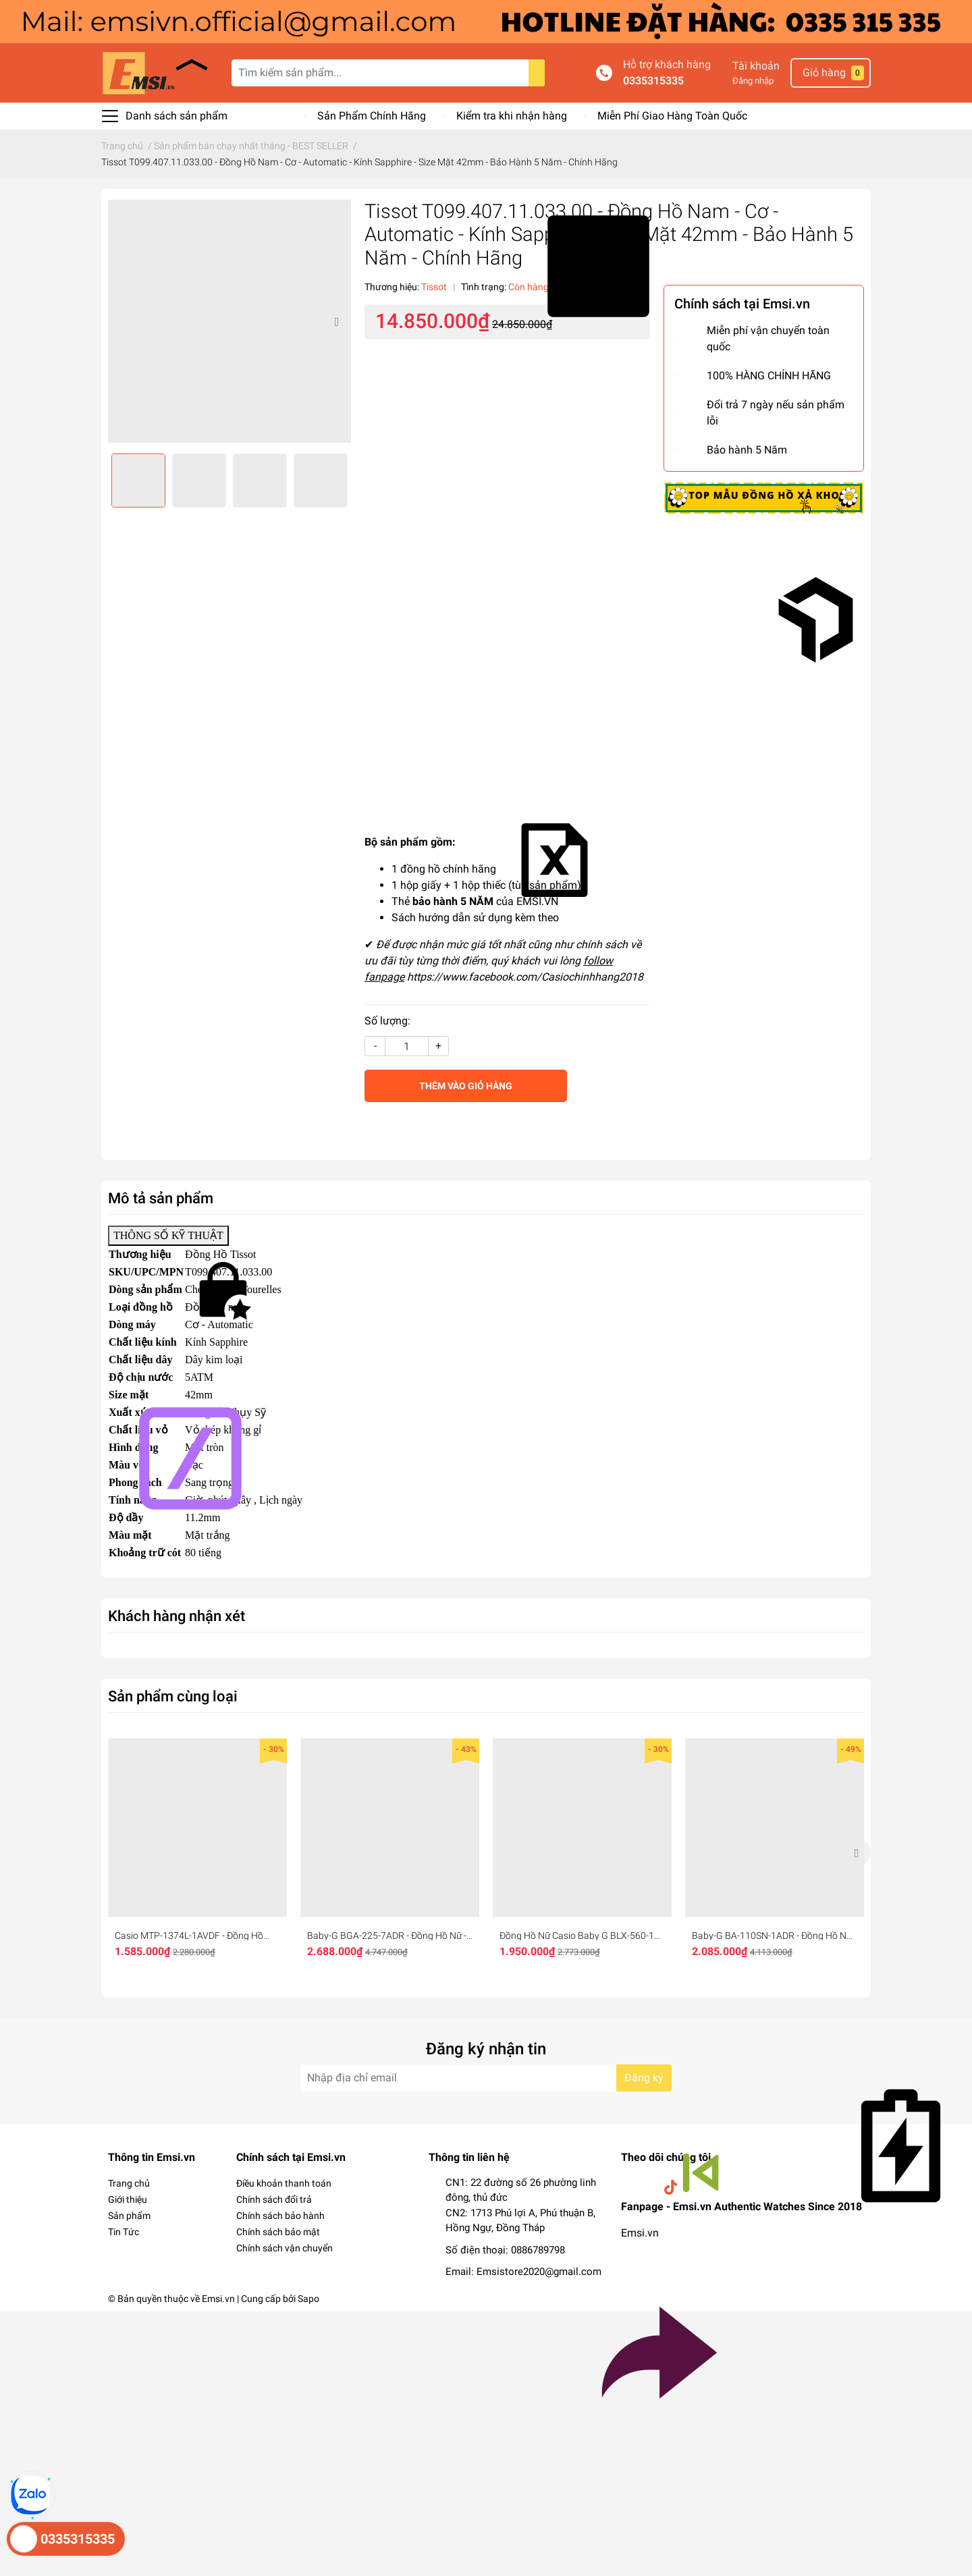 This screenshot has width=972, height=2576. What do you see at coordinates (190, 1458) in the screenshot?
I see `access slash commands menu` at bounding box center [190, 1458].